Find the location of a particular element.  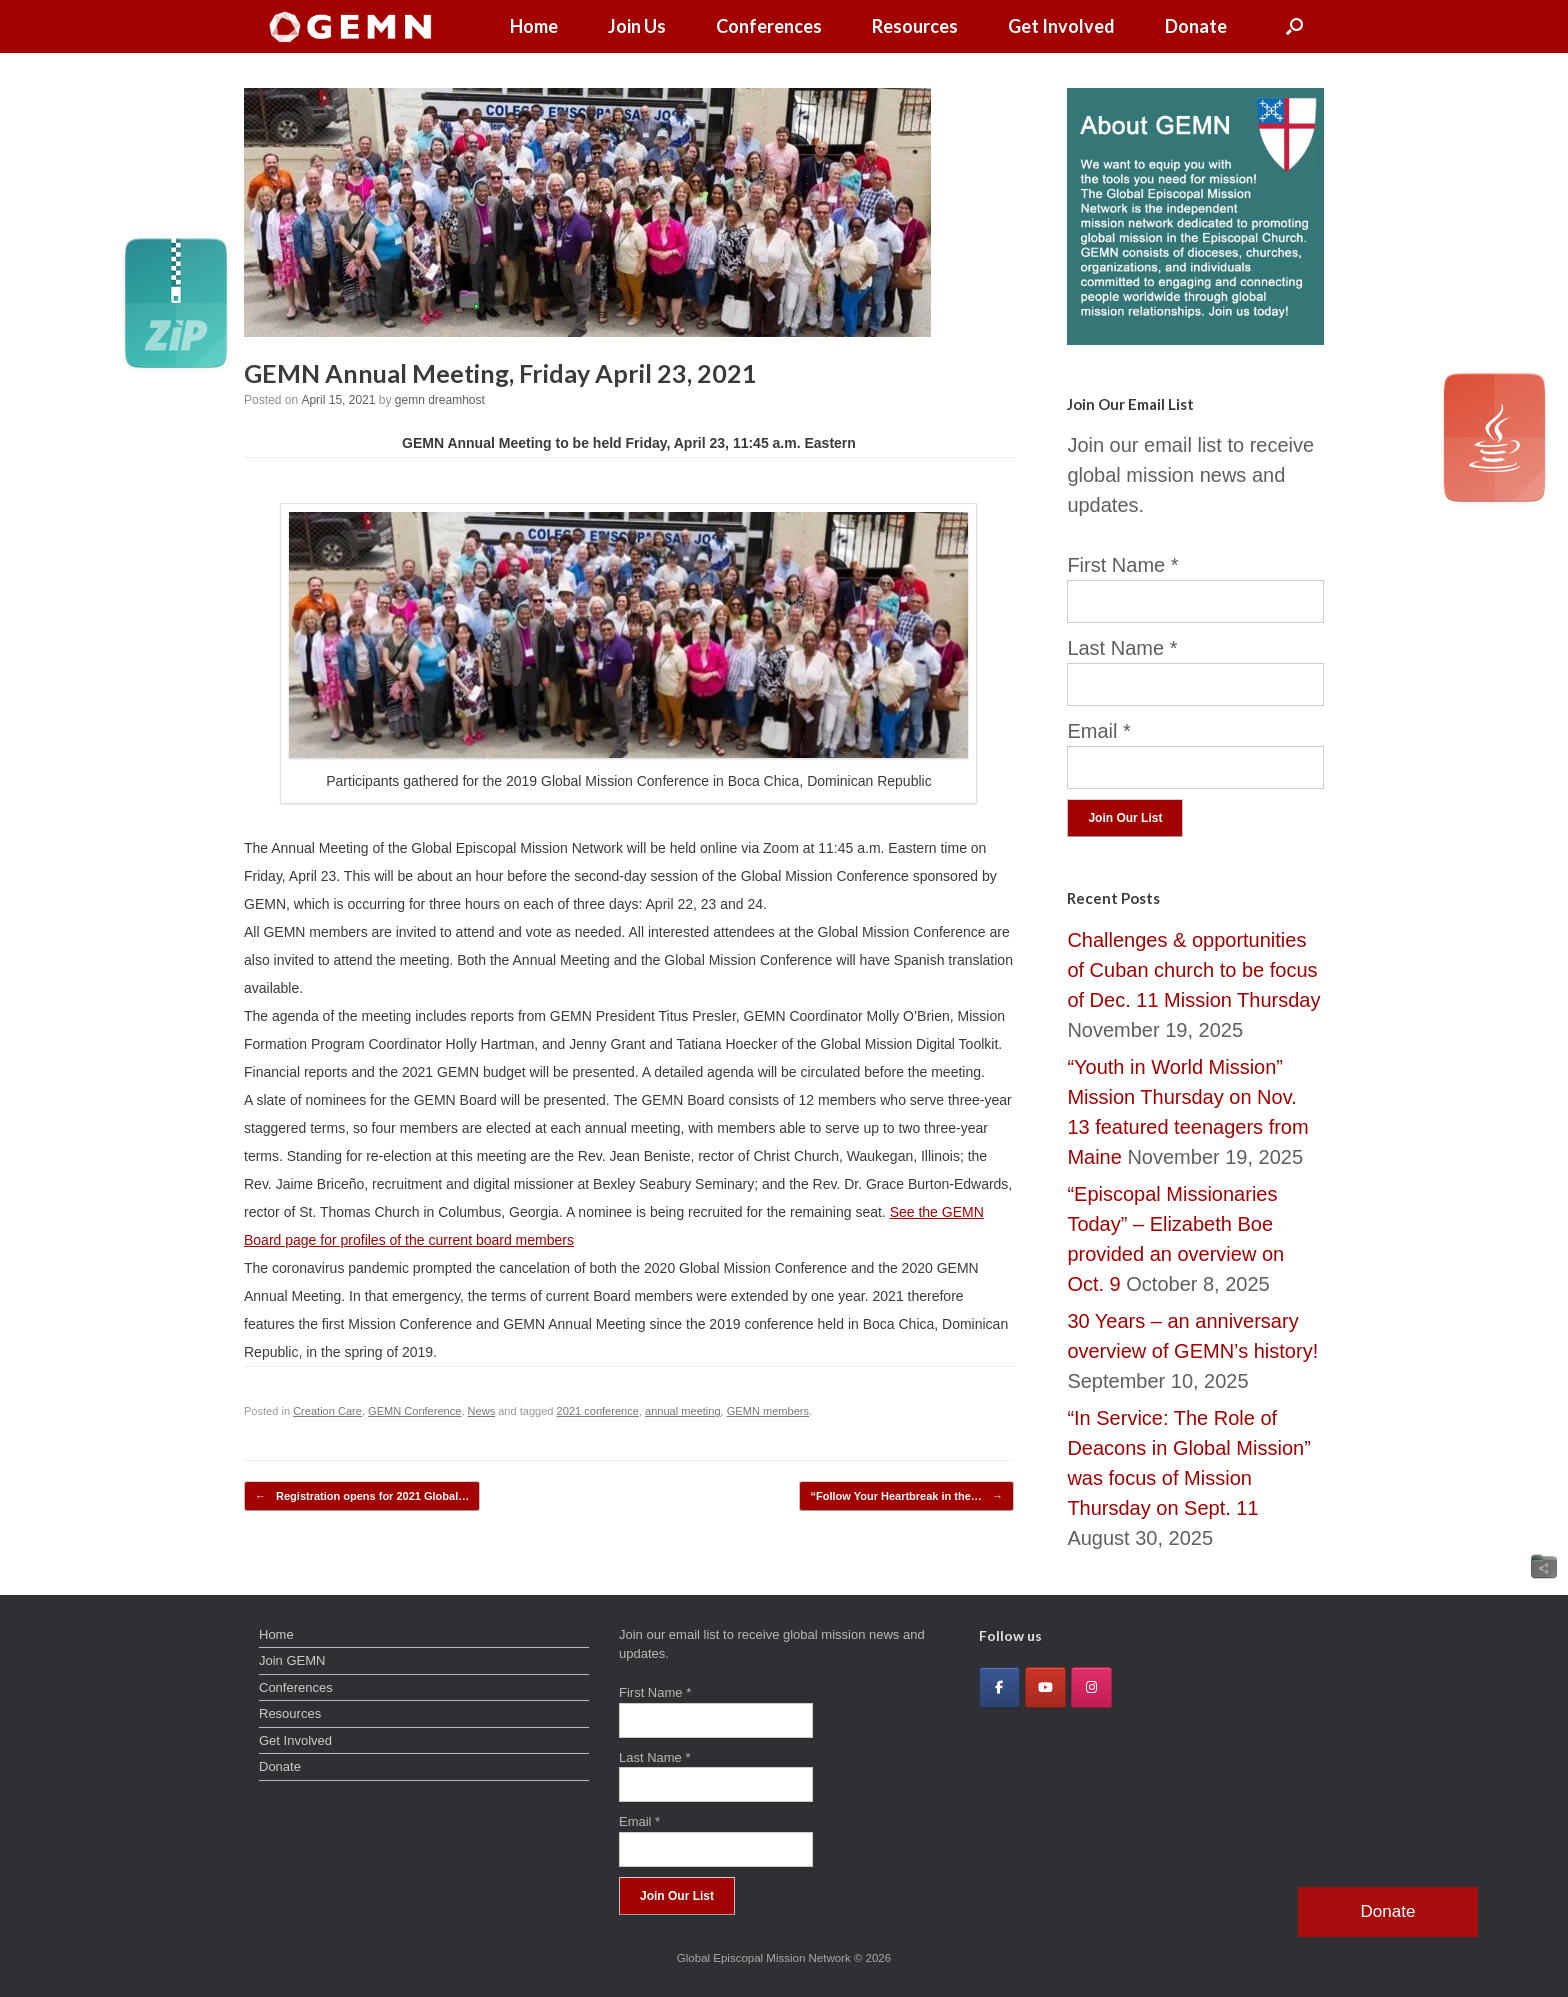

a compressed zip file is located at coordinates (176, 303).